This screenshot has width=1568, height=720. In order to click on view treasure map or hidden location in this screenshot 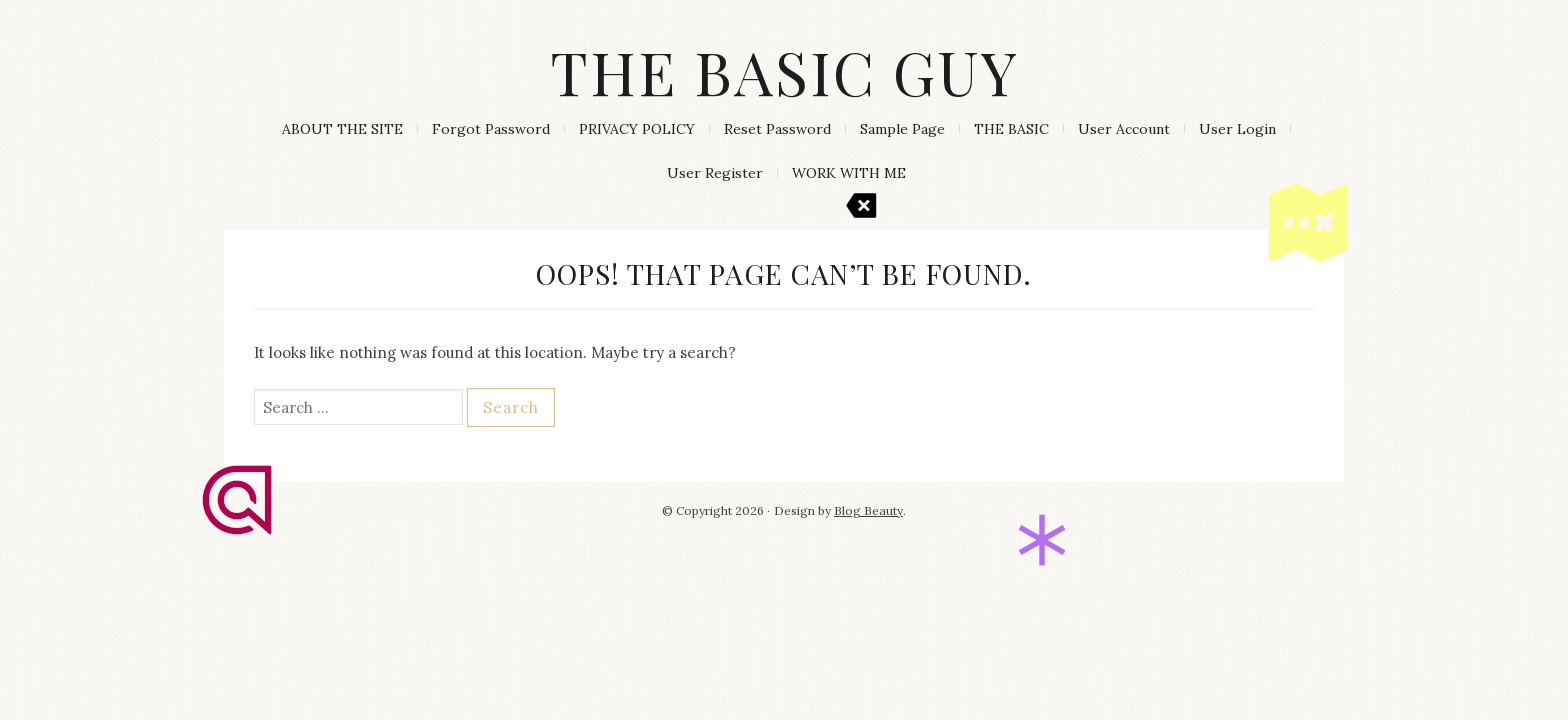, I will do `click(1308, 222)`.